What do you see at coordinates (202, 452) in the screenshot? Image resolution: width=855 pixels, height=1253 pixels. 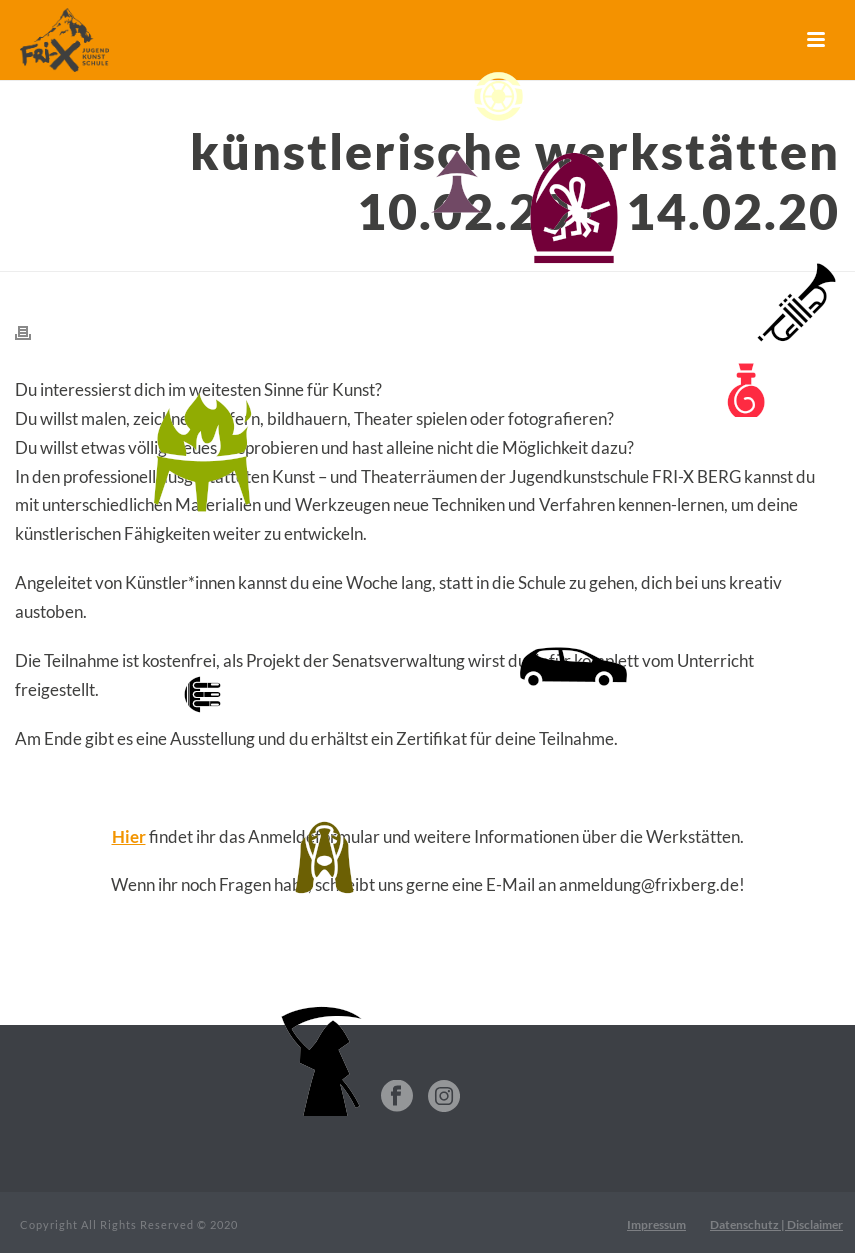 I see `indicates fire pit or outdoor heating element` at bounding box center [202, 452].